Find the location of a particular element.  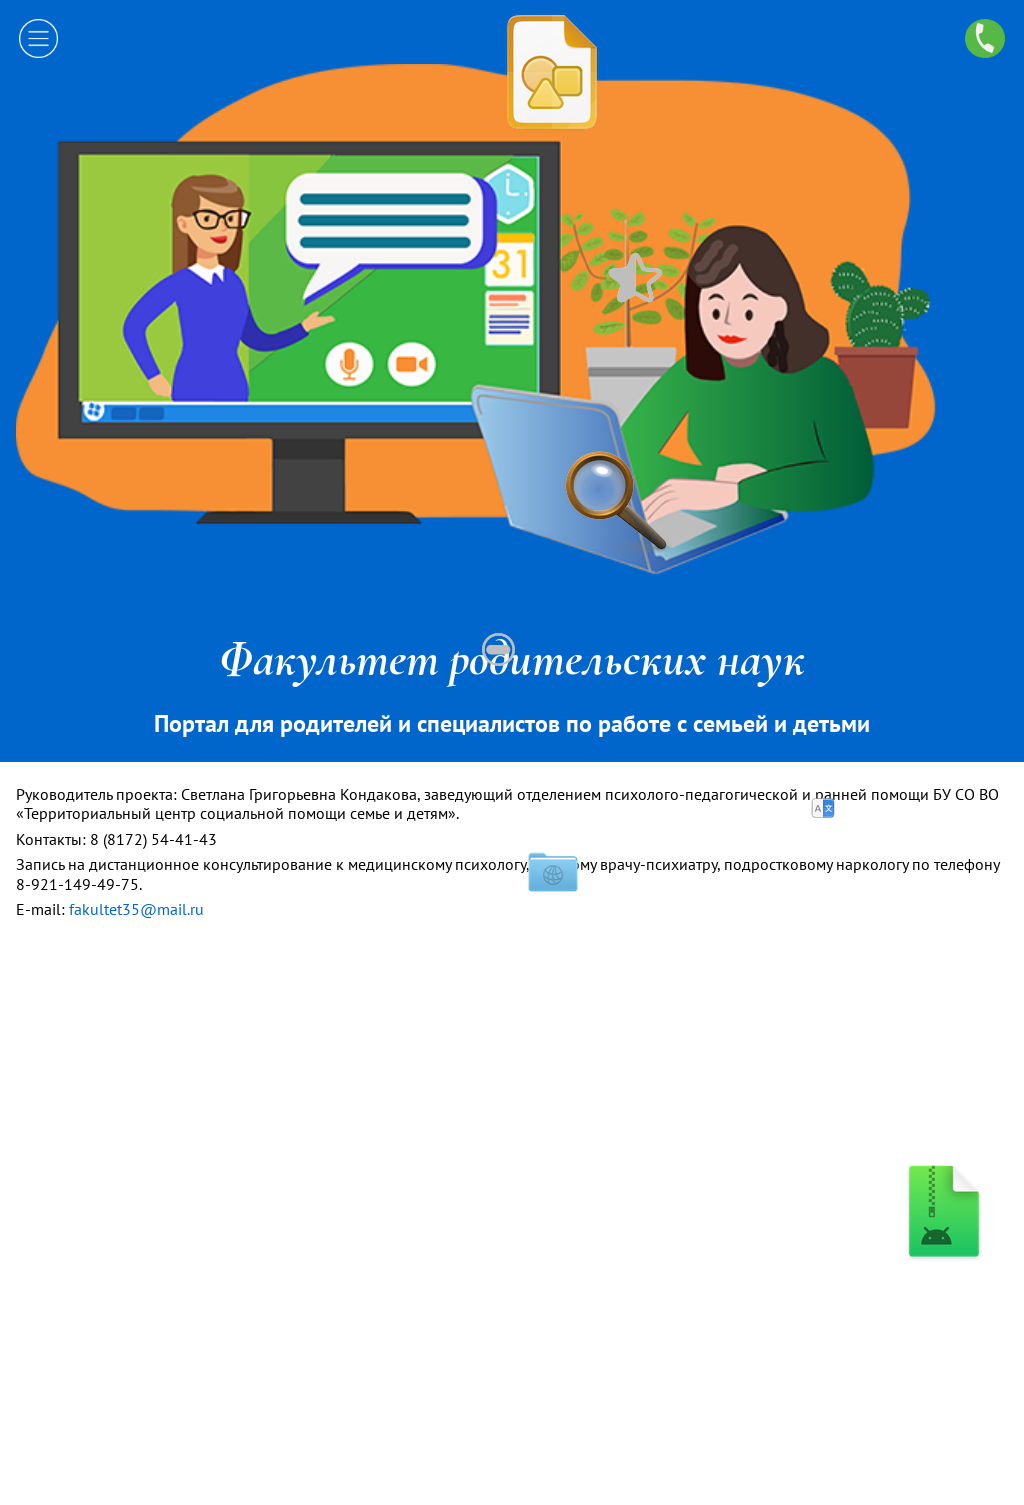

libreoffice draw document file is located at coordinates (552, 72).